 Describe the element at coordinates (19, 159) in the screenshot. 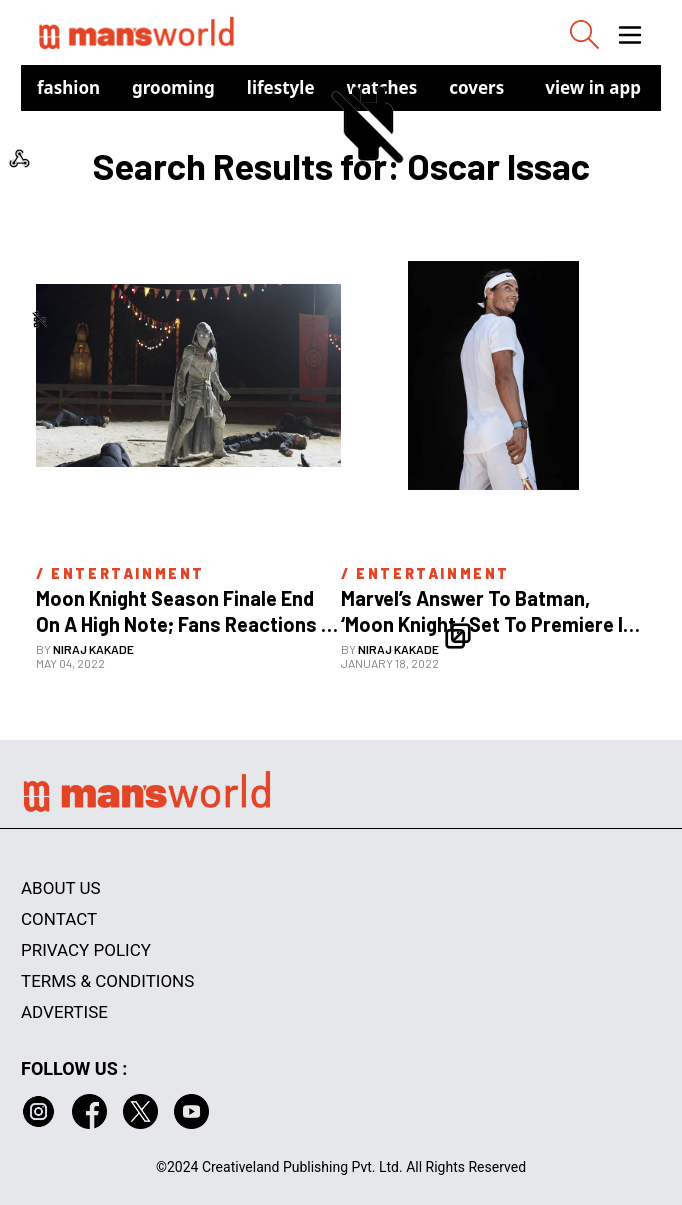

I see `configure webhook integrations` at that location.